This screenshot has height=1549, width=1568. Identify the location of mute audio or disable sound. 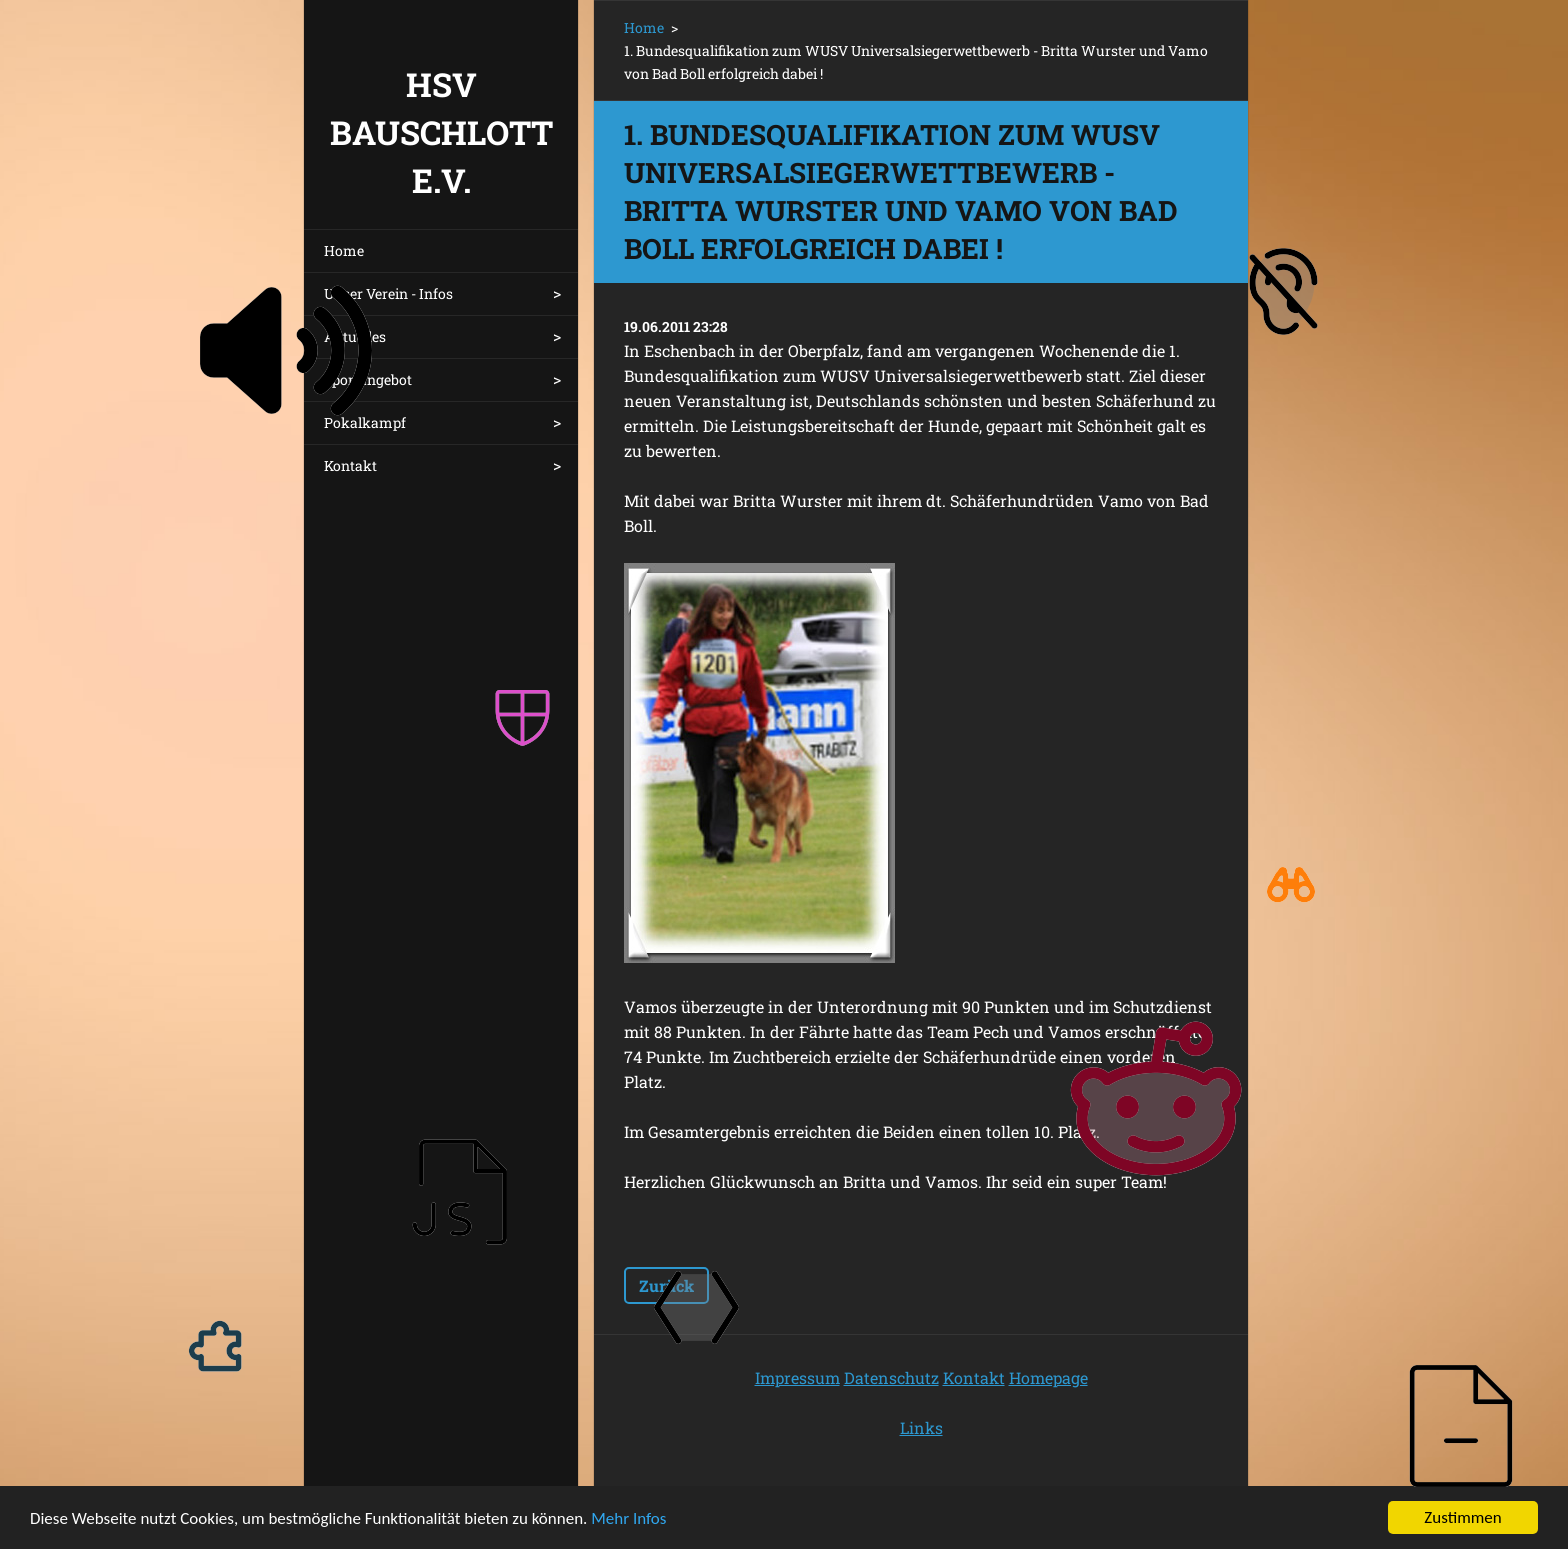
(1283, 291).